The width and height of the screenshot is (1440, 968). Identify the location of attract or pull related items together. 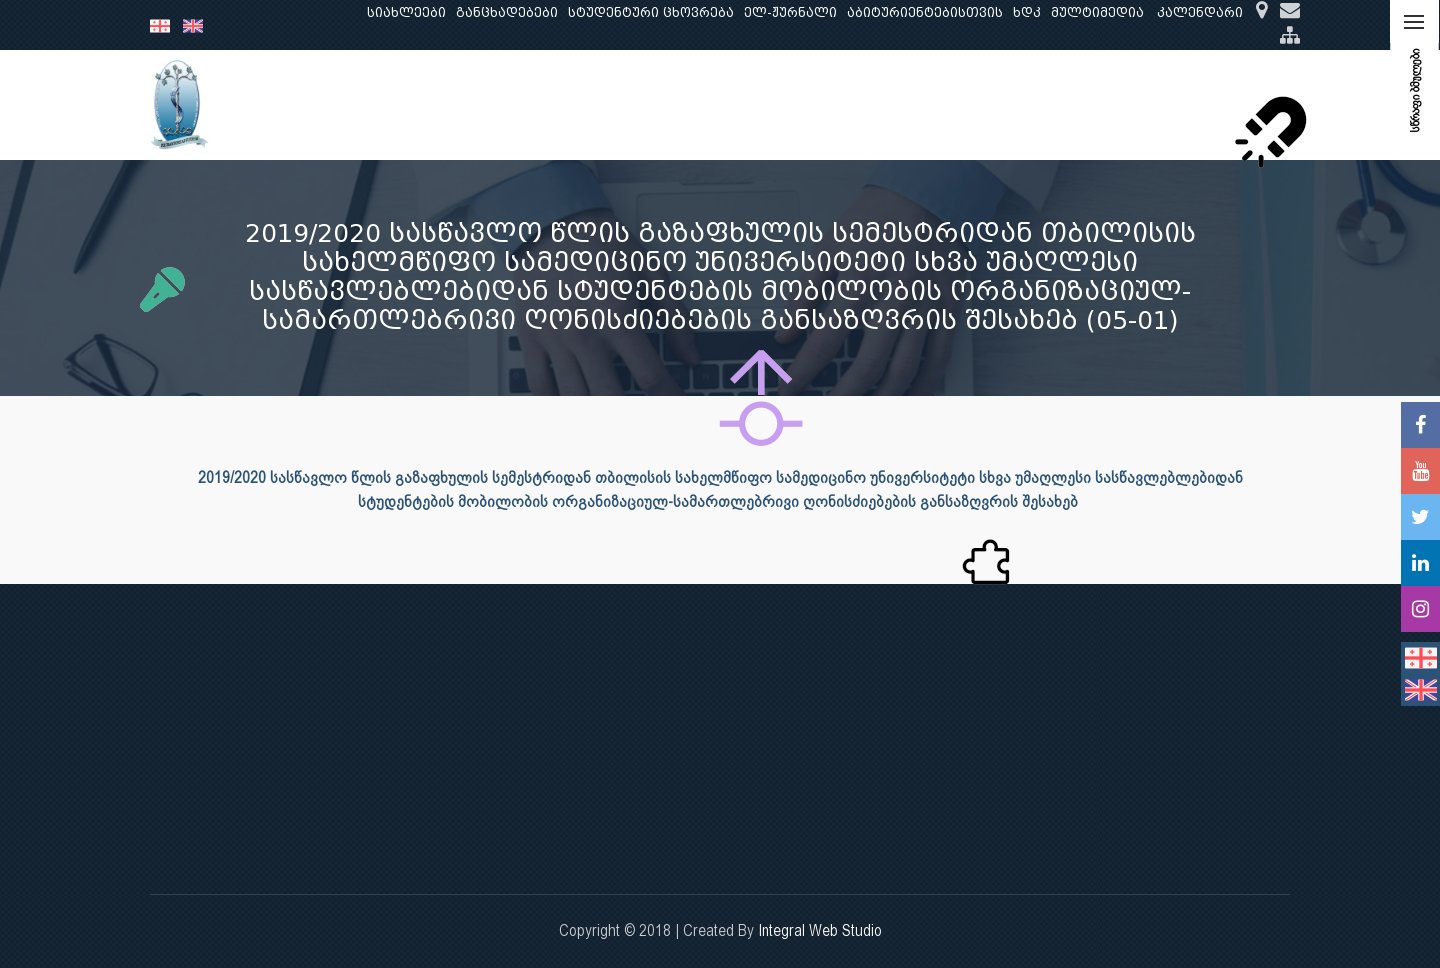
(1271, 131).